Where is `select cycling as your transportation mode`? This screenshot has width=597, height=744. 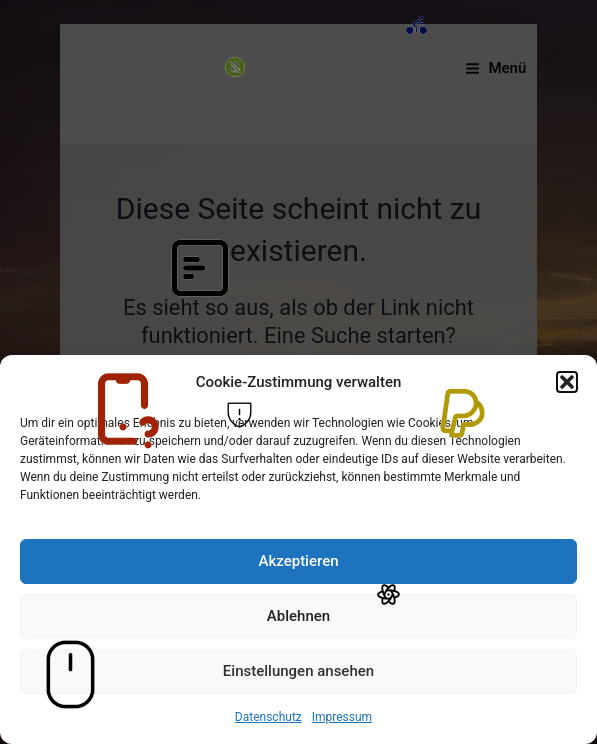
select cycling as your transportation mode is located at coordinates (416, 24).